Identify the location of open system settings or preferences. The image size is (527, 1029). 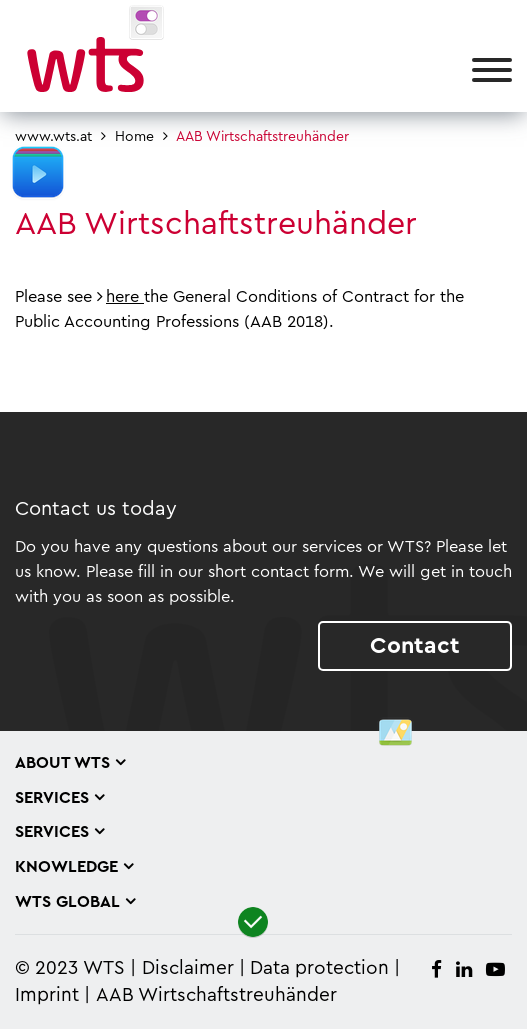
(146, 22).